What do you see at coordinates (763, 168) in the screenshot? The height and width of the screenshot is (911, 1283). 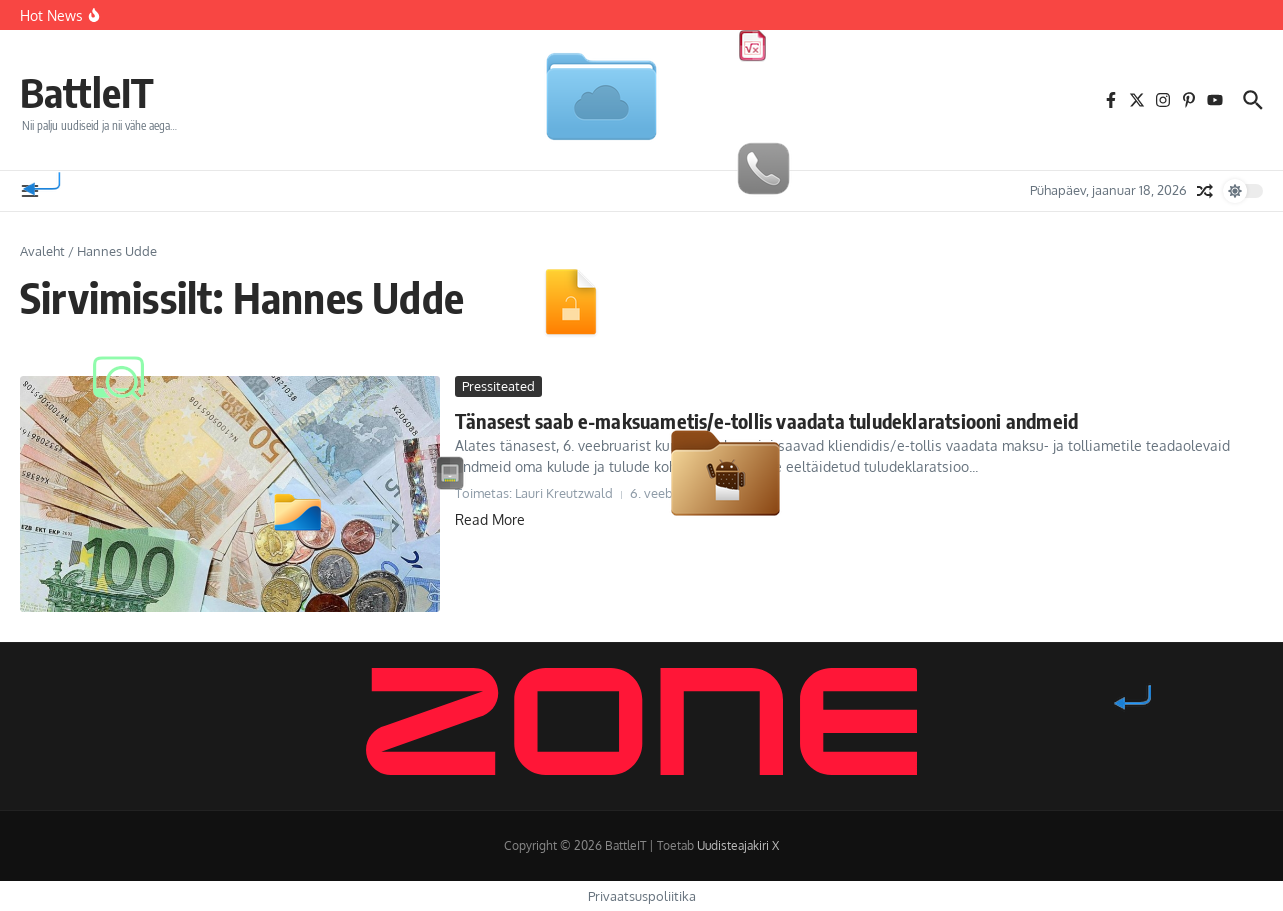 I see `open the phone app to make a call` at bounding box center [763, 168].